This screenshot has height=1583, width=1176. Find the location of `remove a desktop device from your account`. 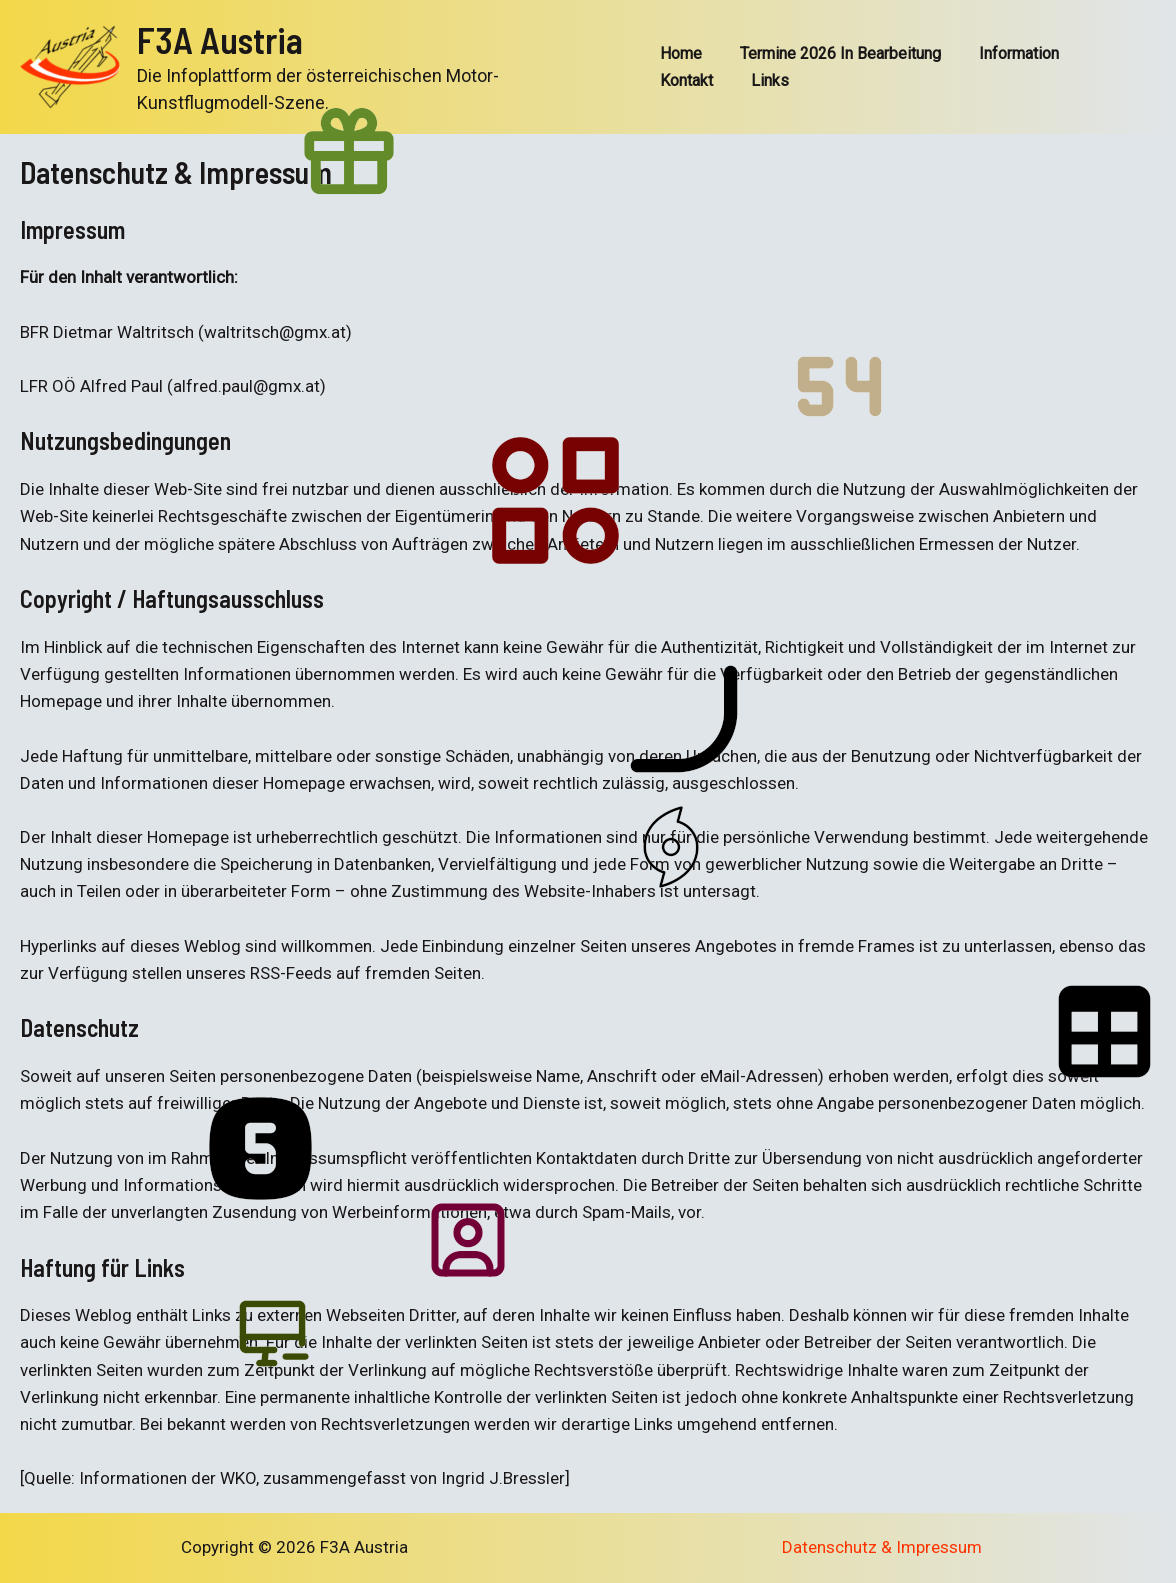

remove a desktop device from your account is located at coordinates (272, 1333).